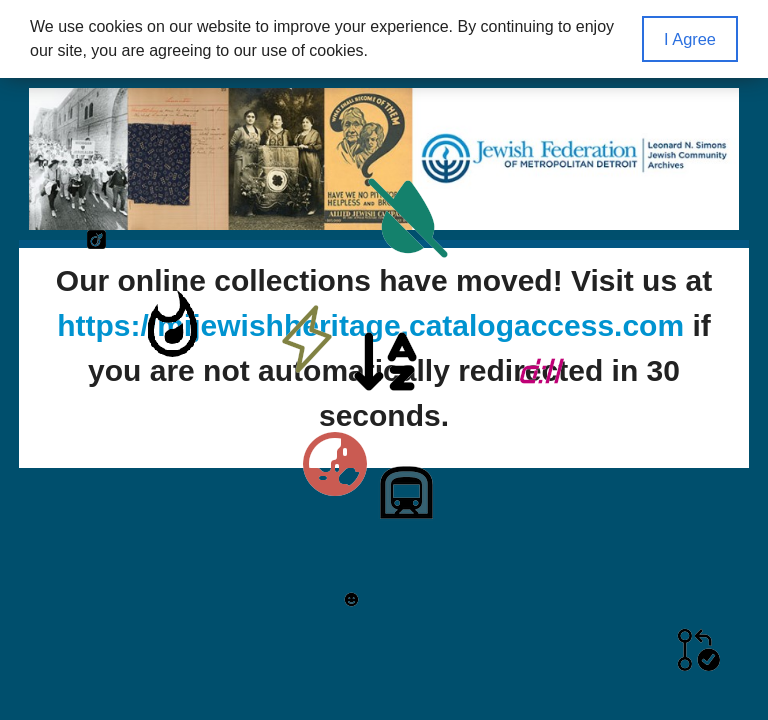 The width and height of the screenshot is (768, 720). What do you see at coordinates (351, 599) in the screenshot?
I see `add an emoji or reaction` at bounding box center [351, 599].